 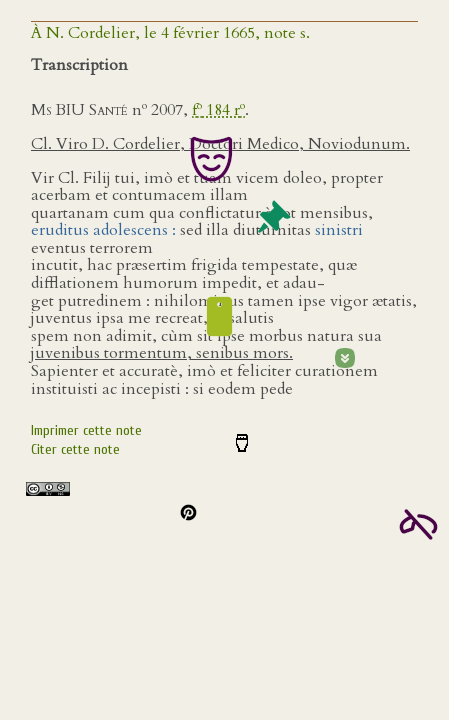 What do you see at coordinates (188, 512) in the screenshot?
I see `open Pinterest app` at bounding box center [188, 512].